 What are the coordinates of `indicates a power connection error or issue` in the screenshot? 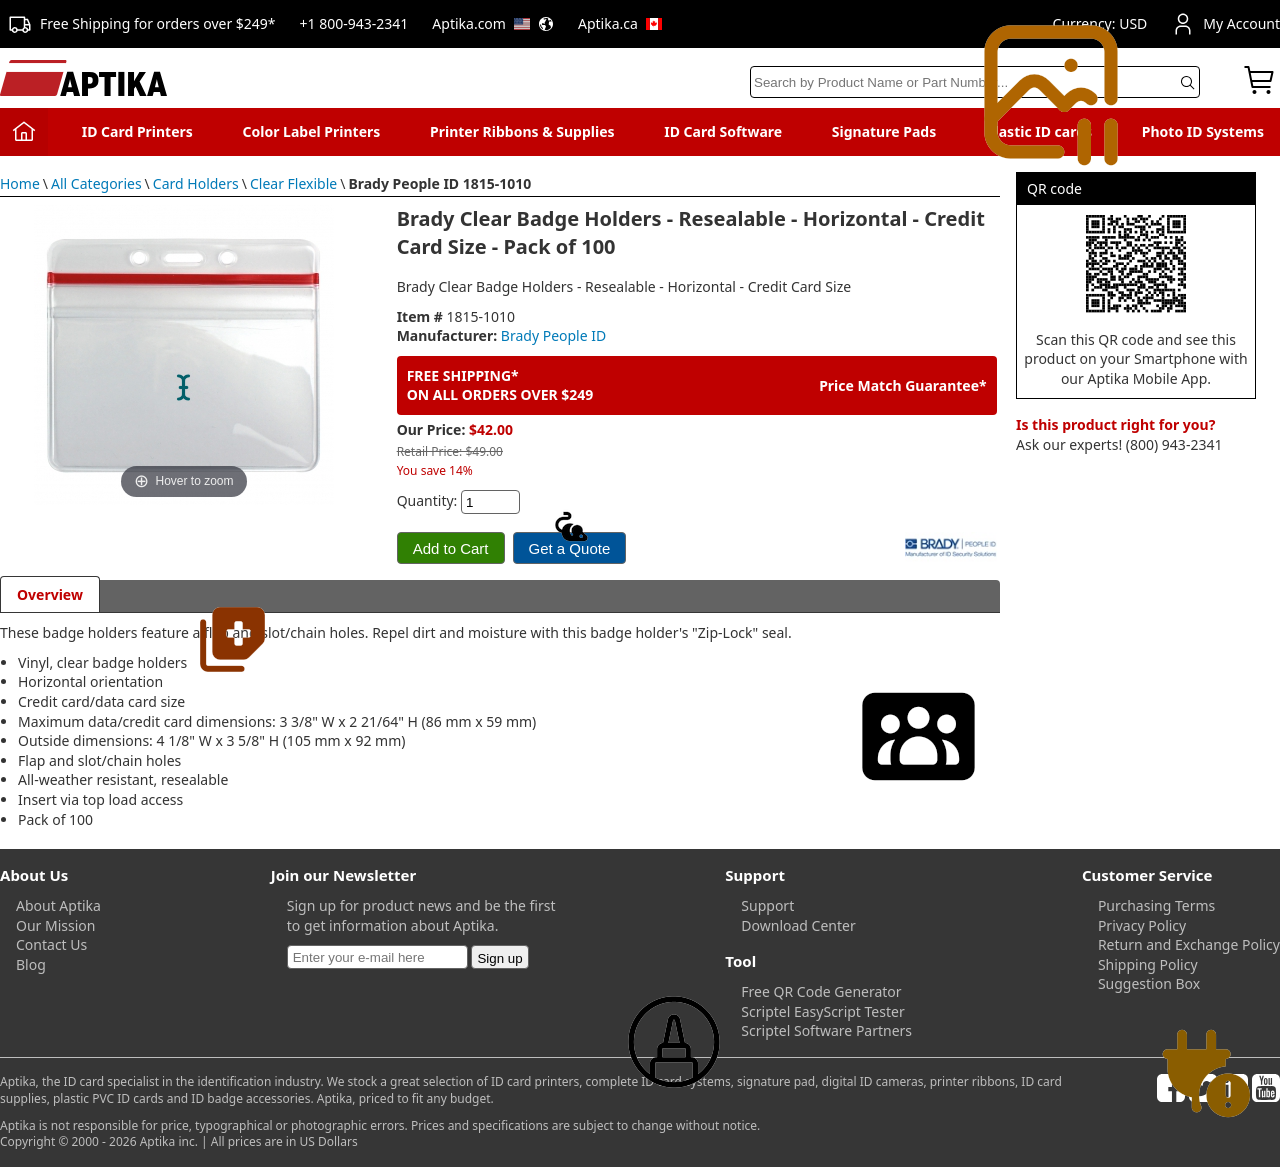 It's located at (1201, 1073).